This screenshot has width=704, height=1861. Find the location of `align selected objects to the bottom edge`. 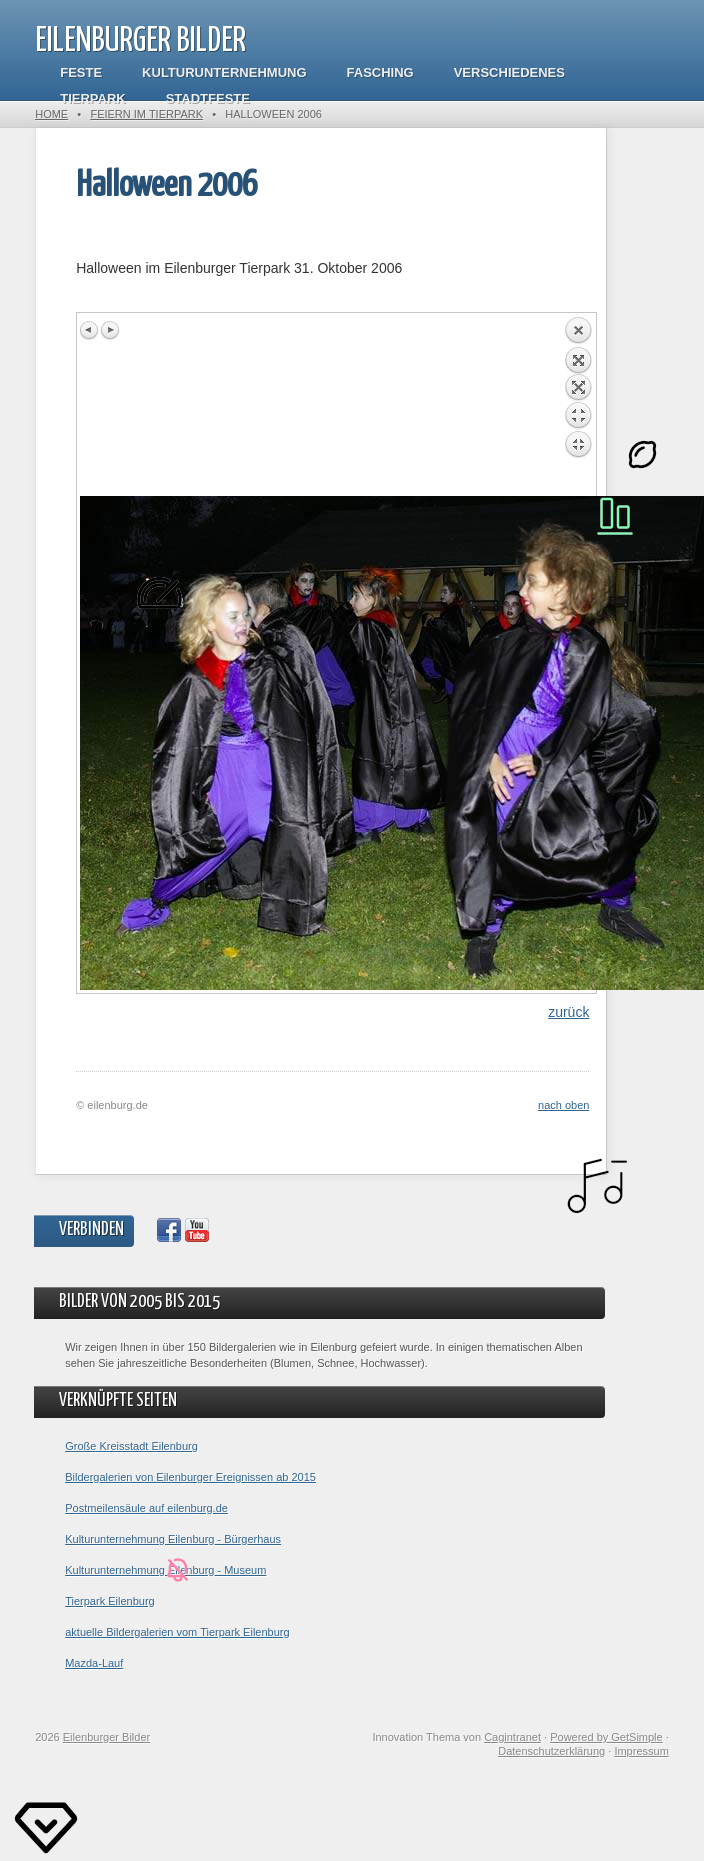

align selected objects to the bottom edge is located at coordinates (615, 517).